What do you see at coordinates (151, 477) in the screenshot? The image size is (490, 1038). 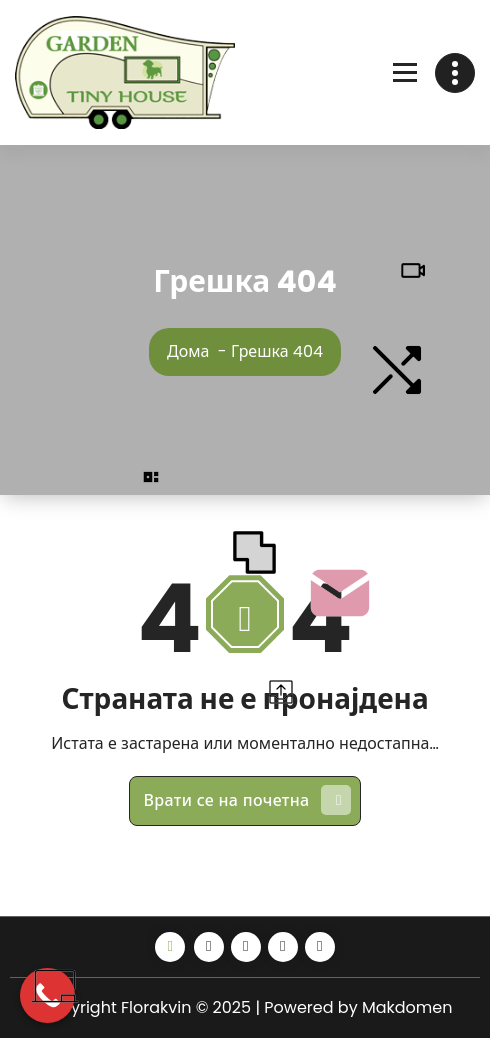 I see `access bento box or compartmentalized layout view` at bounding box center [151, 477].